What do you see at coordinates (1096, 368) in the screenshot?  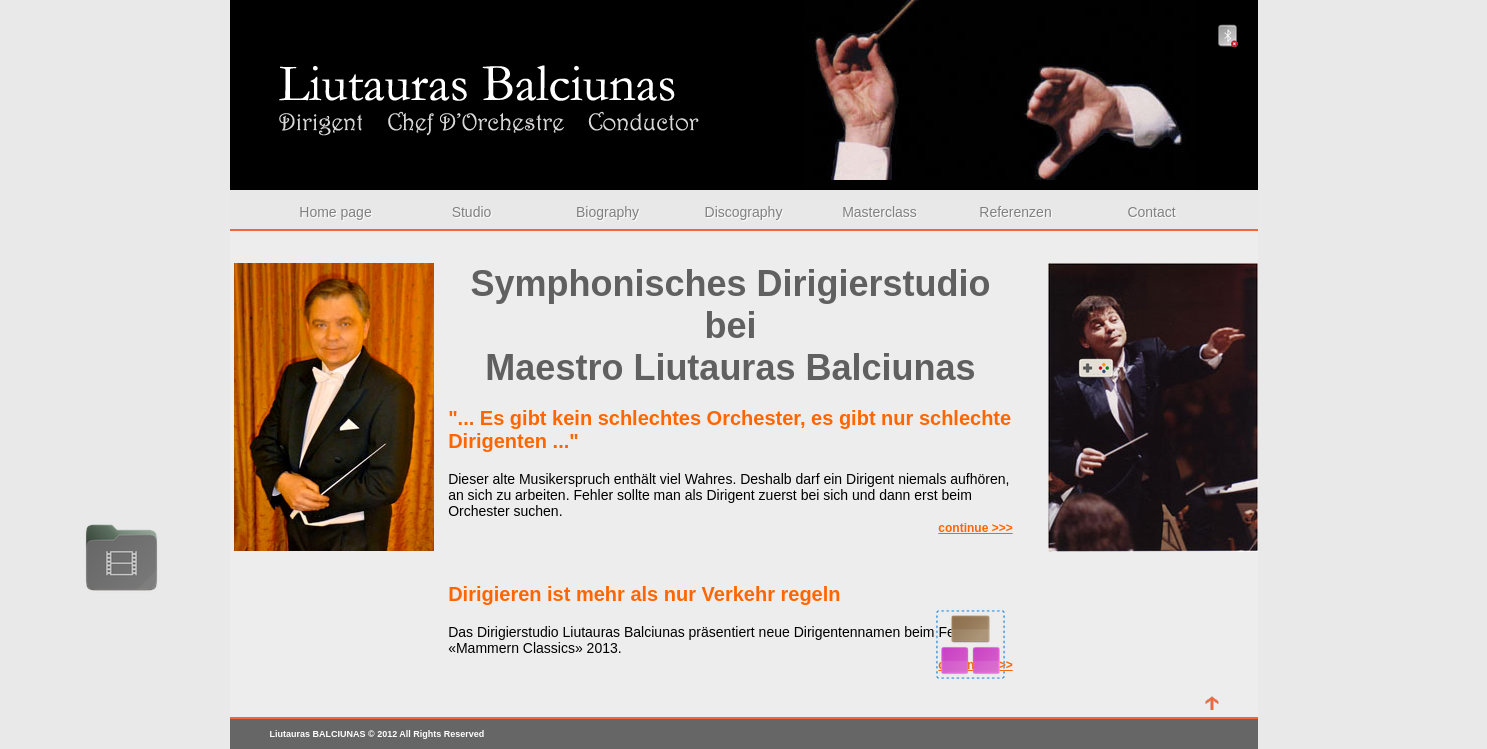 I see `indicates a connected game controller` at bounding box center [1096, 368].